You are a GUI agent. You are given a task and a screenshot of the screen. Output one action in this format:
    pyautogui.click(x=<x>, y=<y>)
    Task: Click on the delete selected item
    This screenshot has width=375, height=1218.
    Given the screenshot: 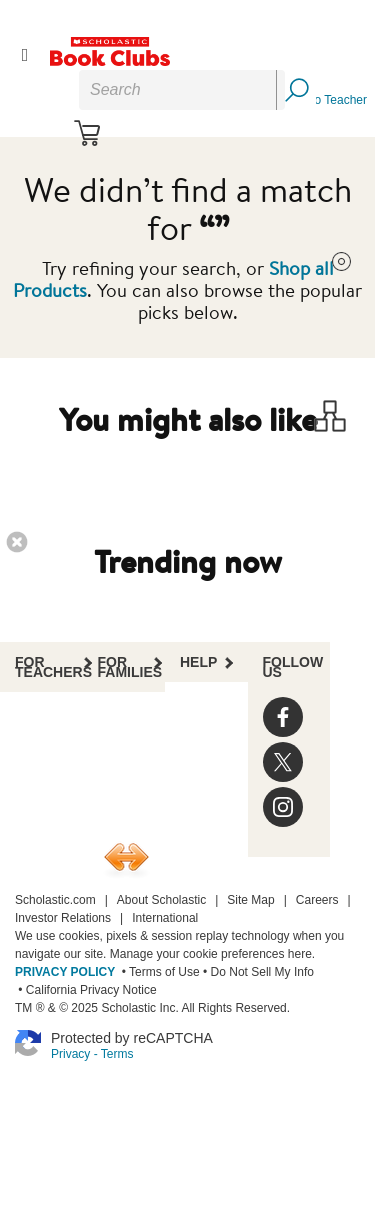 What is the action you would take?
    pyautogui.click(x=17, y=542)
    